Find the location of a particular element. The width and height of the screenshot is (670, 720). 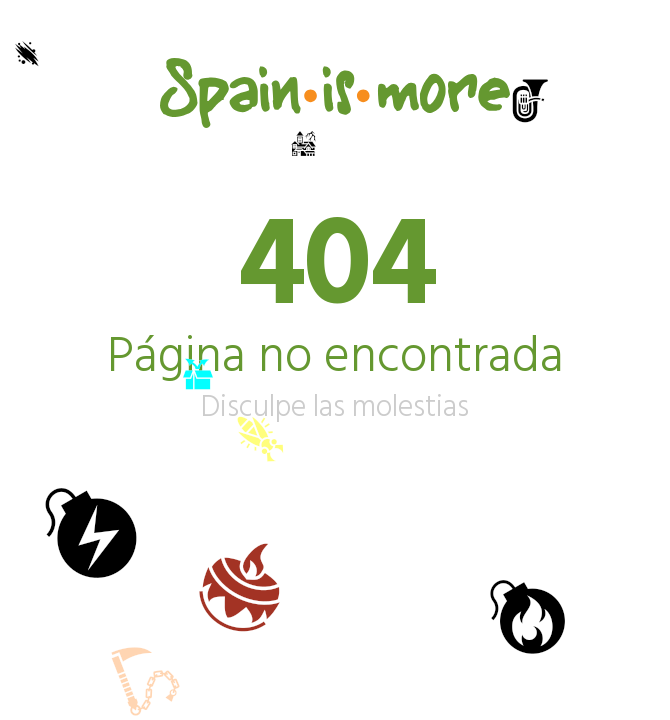

unpack or open a delivery is located at coordinates (198, 374).